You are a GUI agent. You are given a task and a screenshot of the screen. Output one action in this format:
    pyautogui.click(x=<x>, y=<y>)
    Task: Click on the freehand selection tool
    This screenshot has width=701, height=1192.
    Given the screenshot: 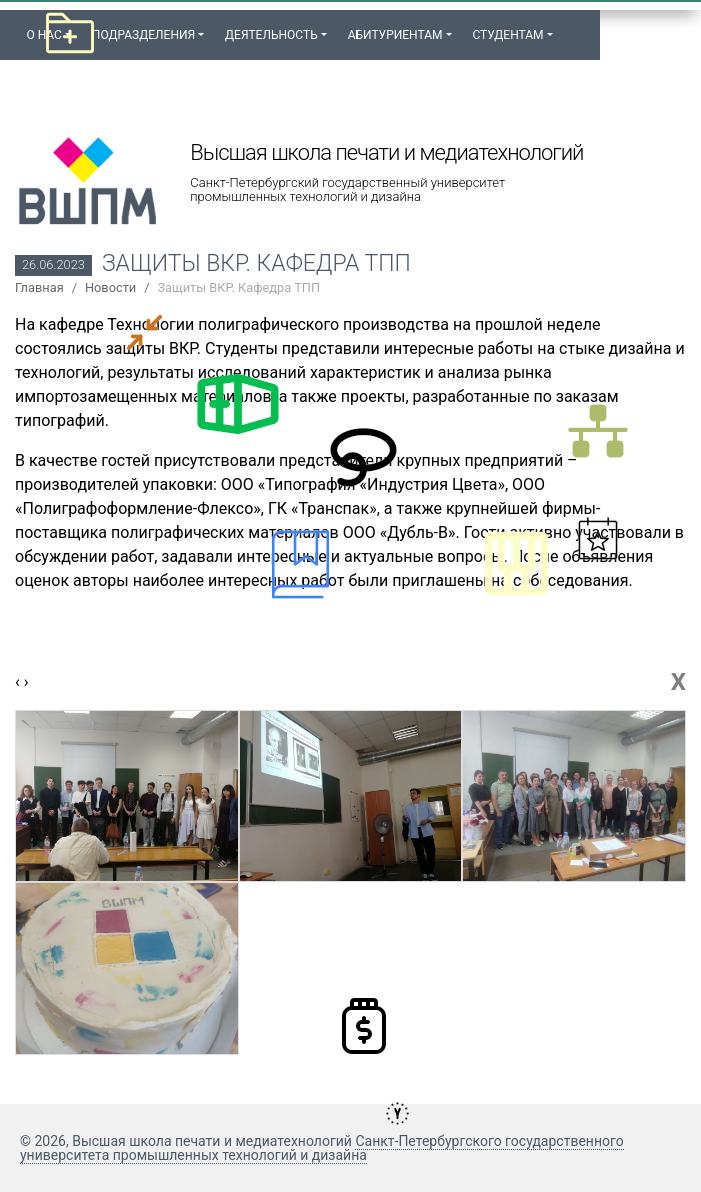 What is the action you would take?
    pyautogui.click(x=363, y=454)
    